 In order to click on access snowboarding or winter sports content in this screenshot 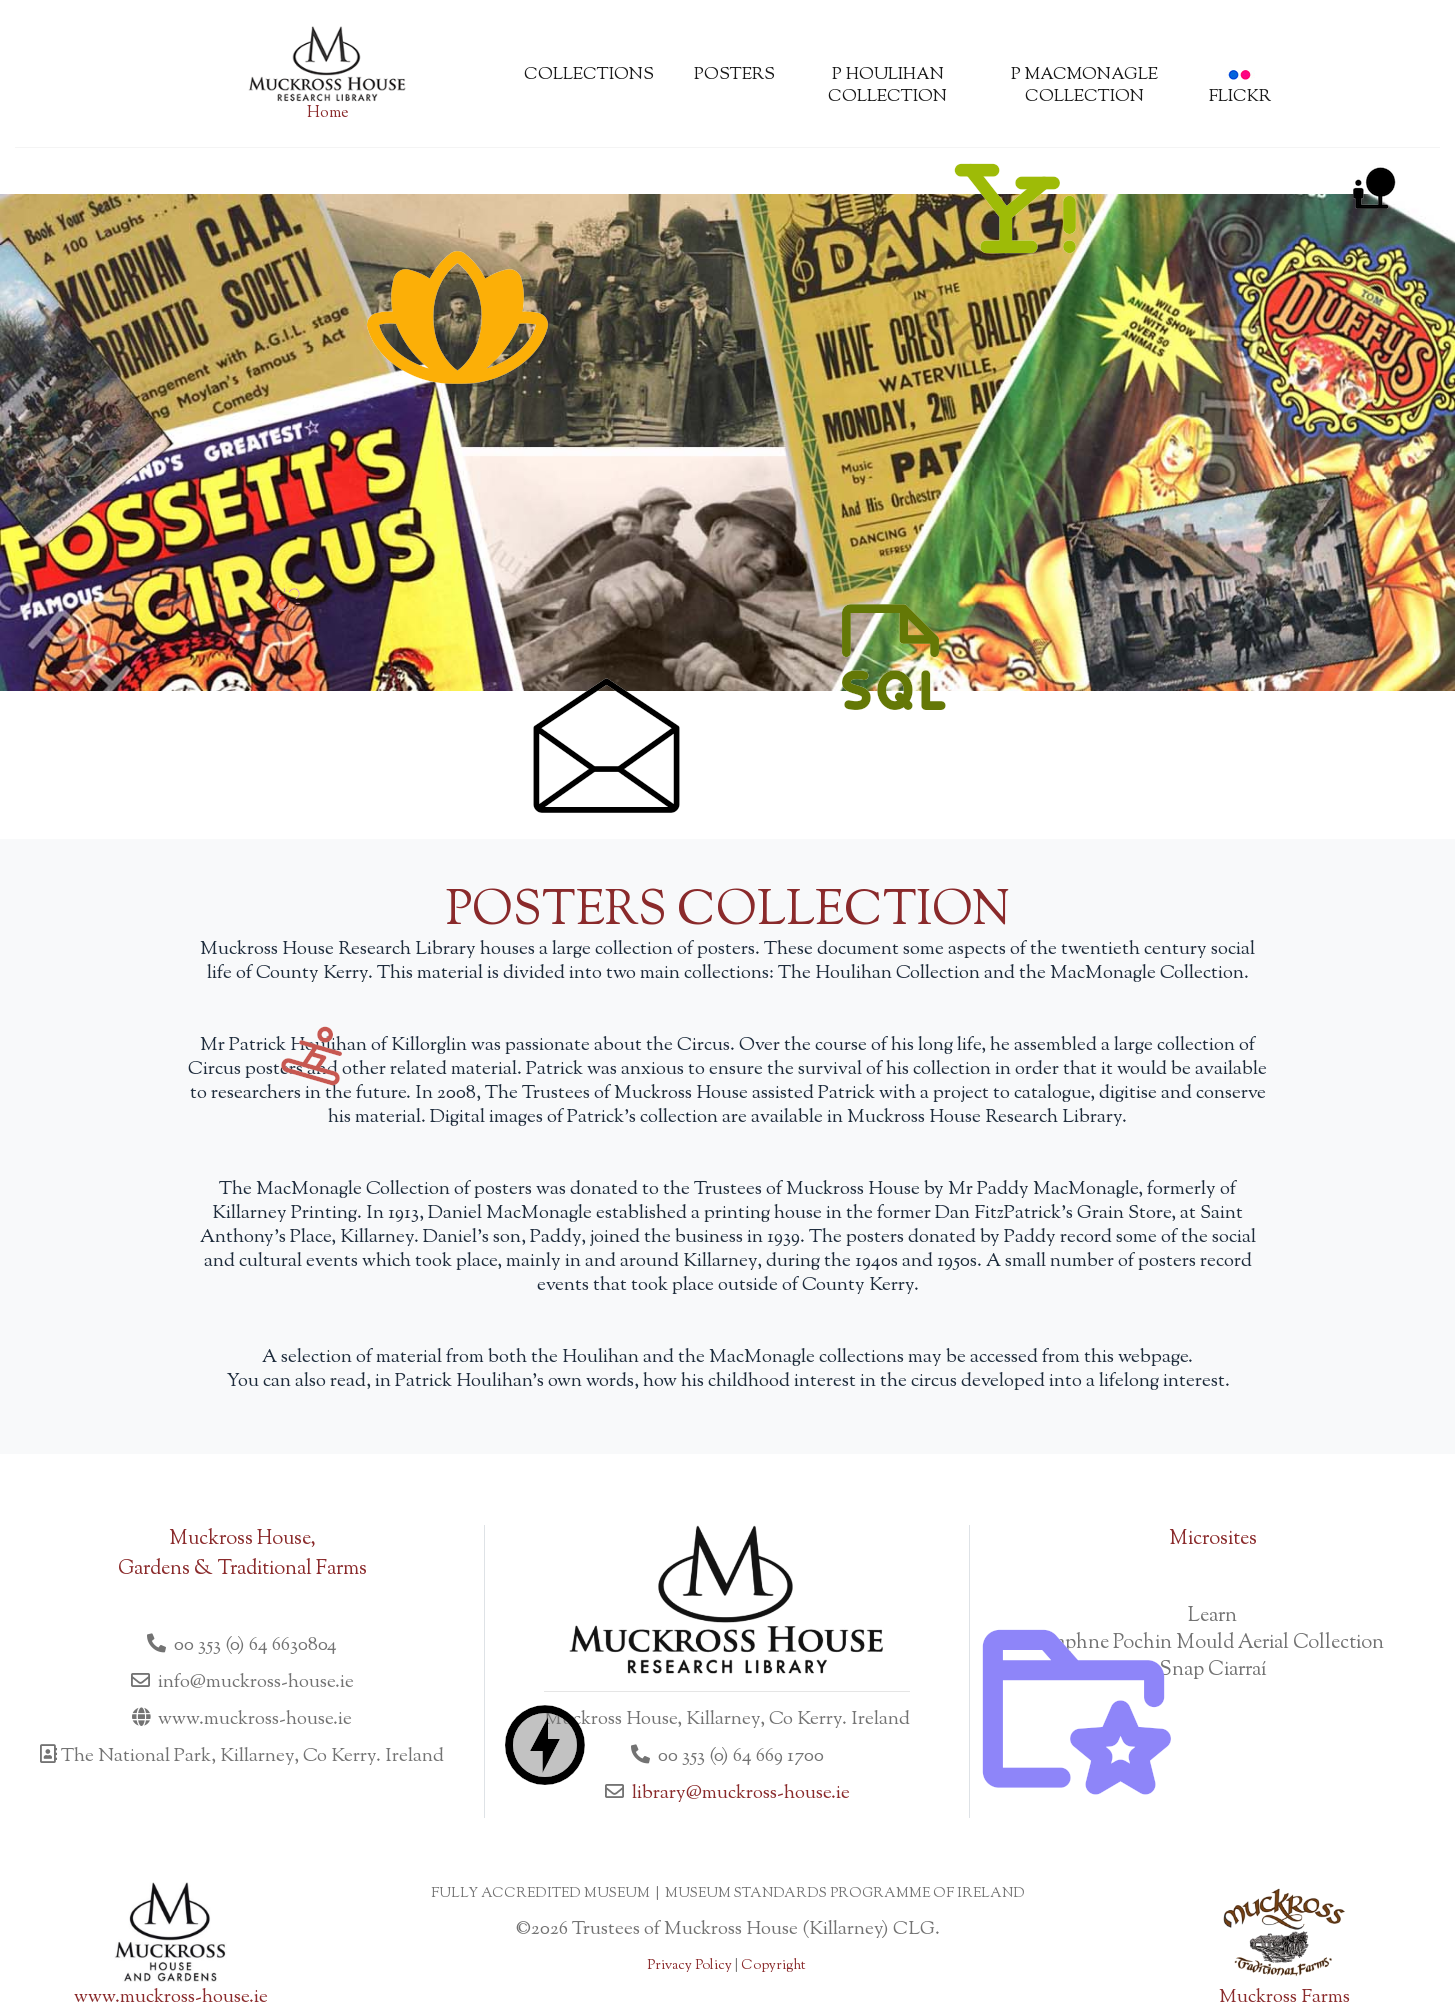, I will do `click(315, 1056)`.